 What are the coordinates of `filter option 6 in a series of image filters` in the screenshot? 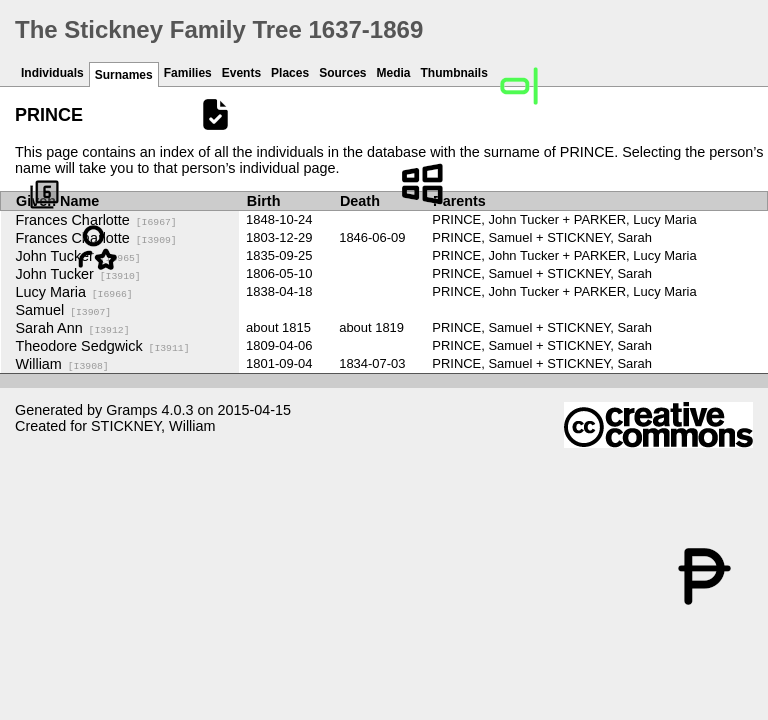 It's located at (44, 194).